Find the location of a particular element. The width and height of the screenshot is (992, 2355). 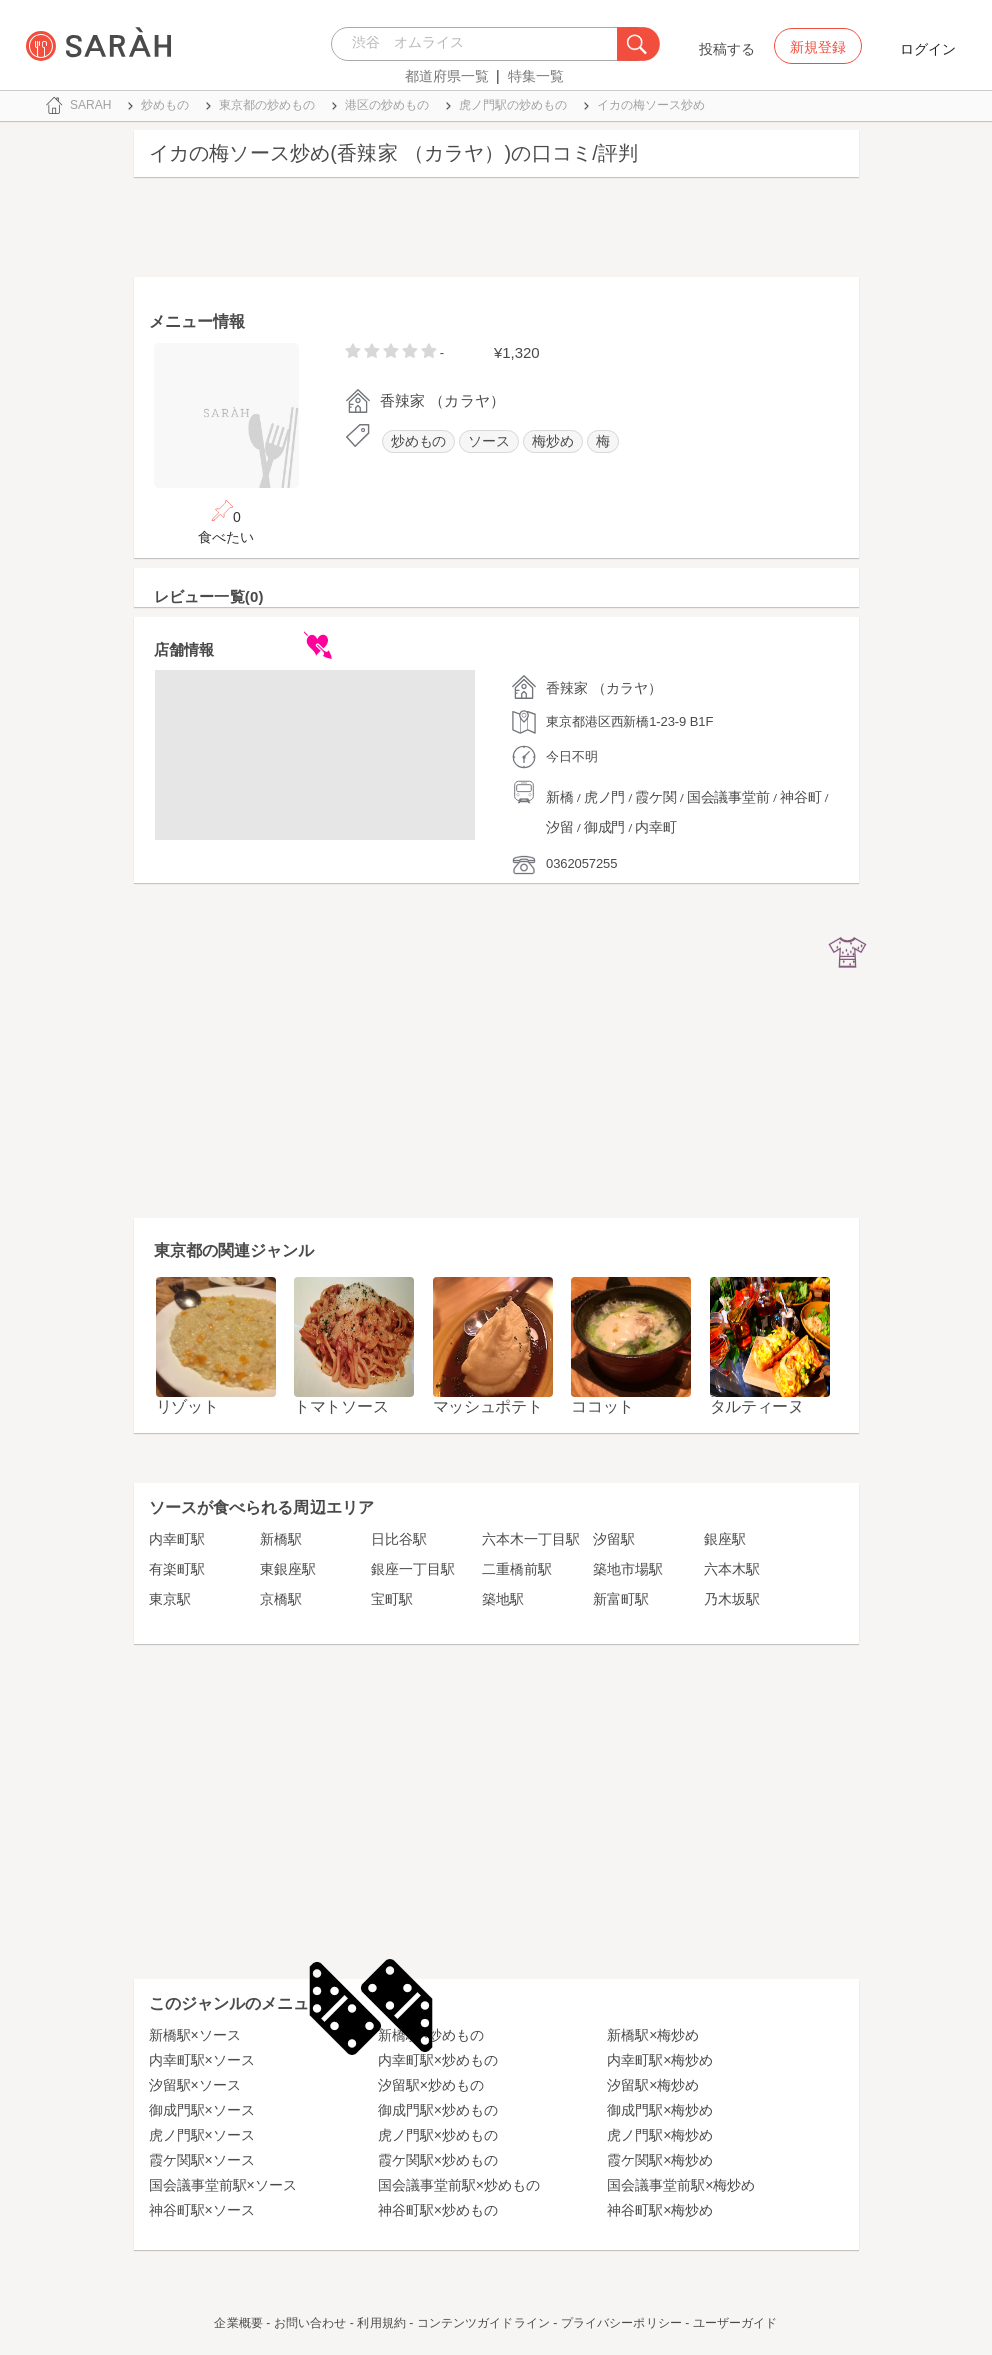

access domino or tile-based games is located at coordinates (371, 2007).